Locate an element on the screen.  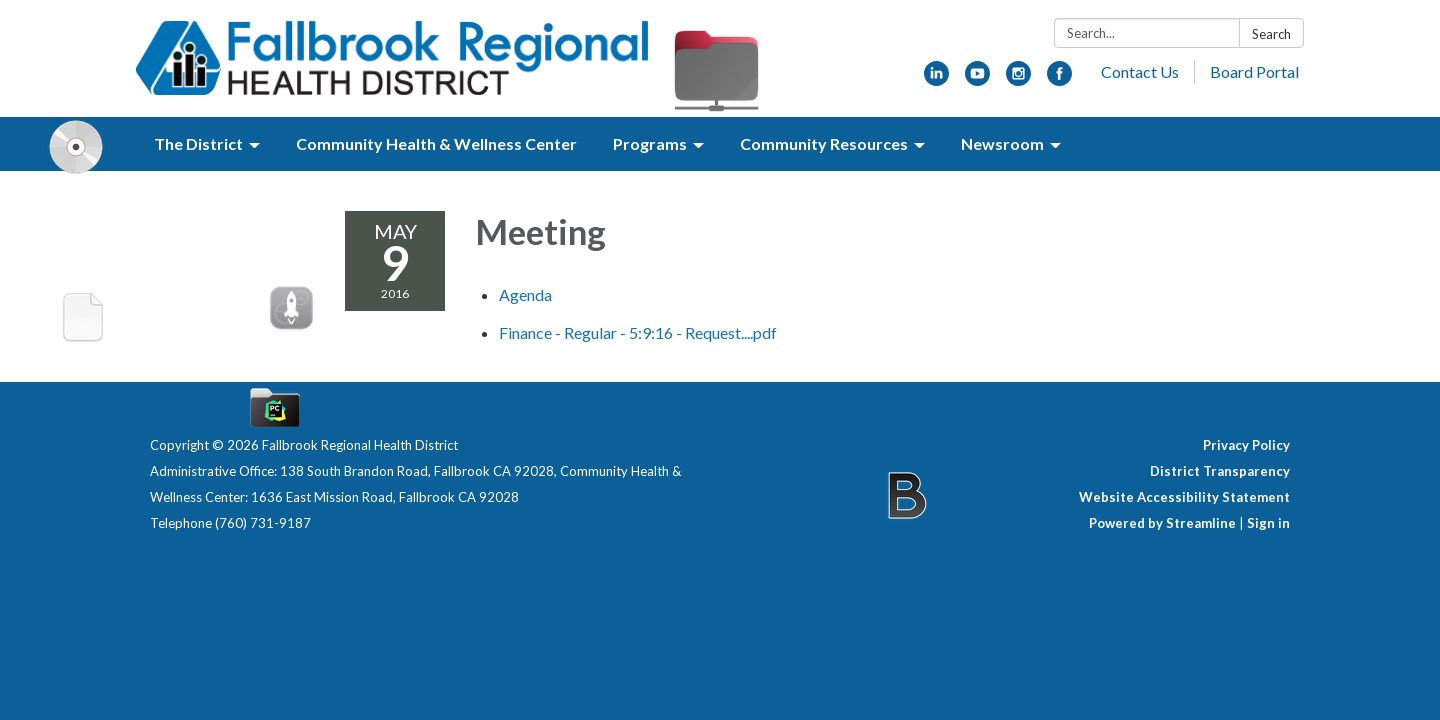
manage startup programs and applications is located at coordinates (291, 308).